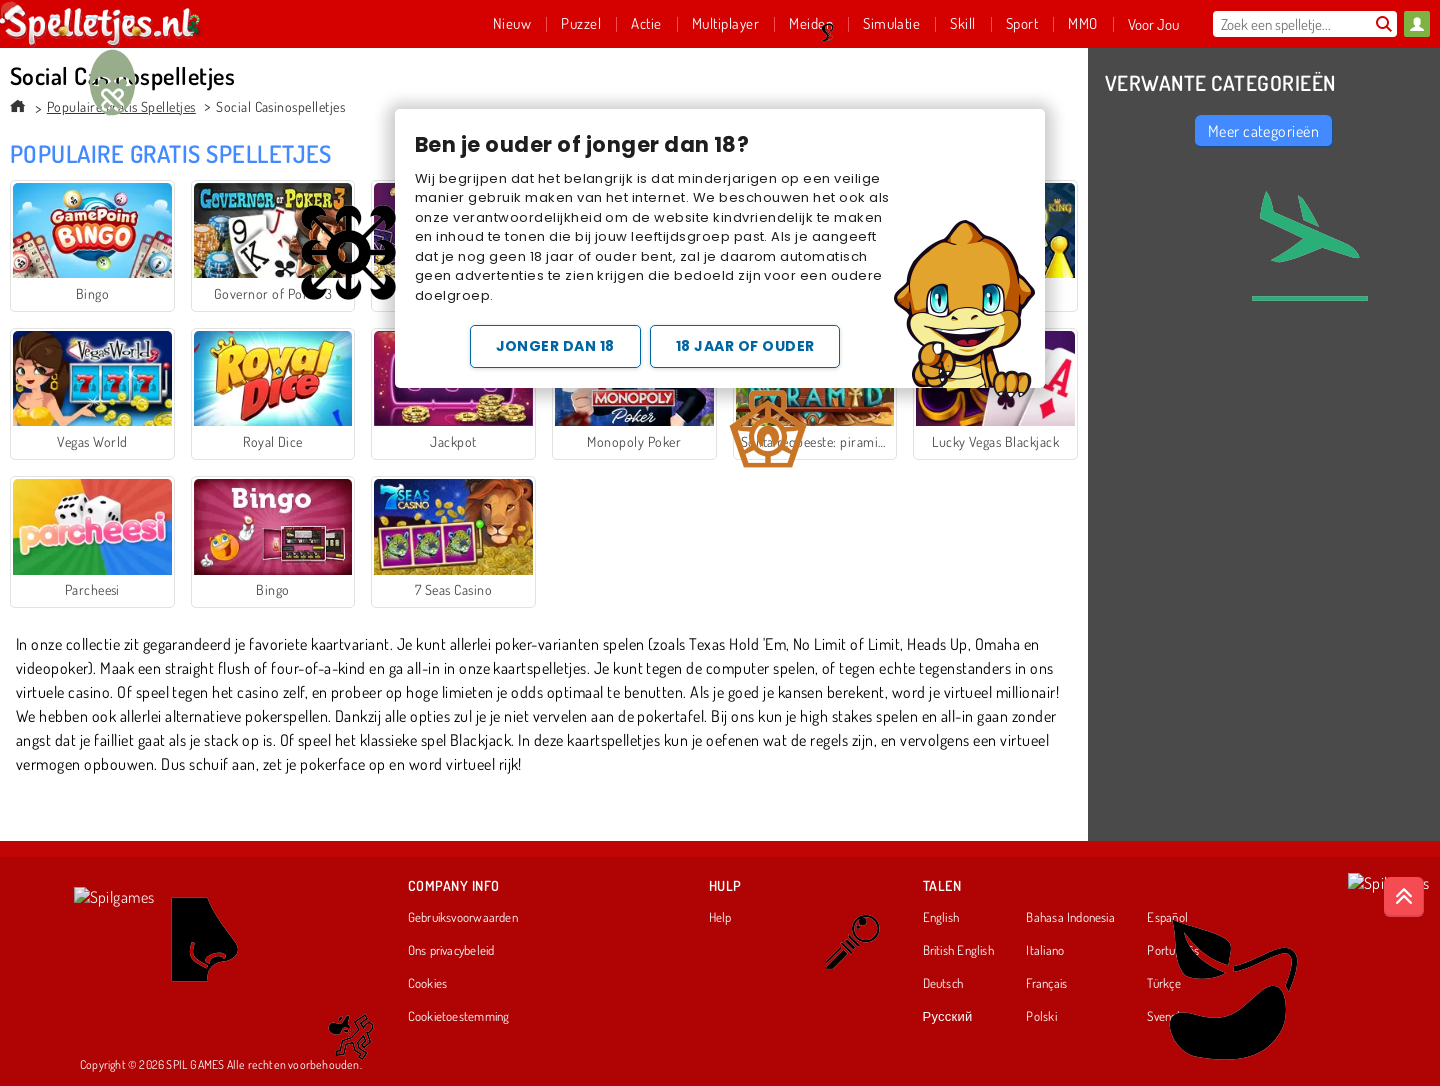  Describe the element at coordinates (351, 1037) in the screenshot. I see `indicates a crime scene or murder mystery game element` at that location.